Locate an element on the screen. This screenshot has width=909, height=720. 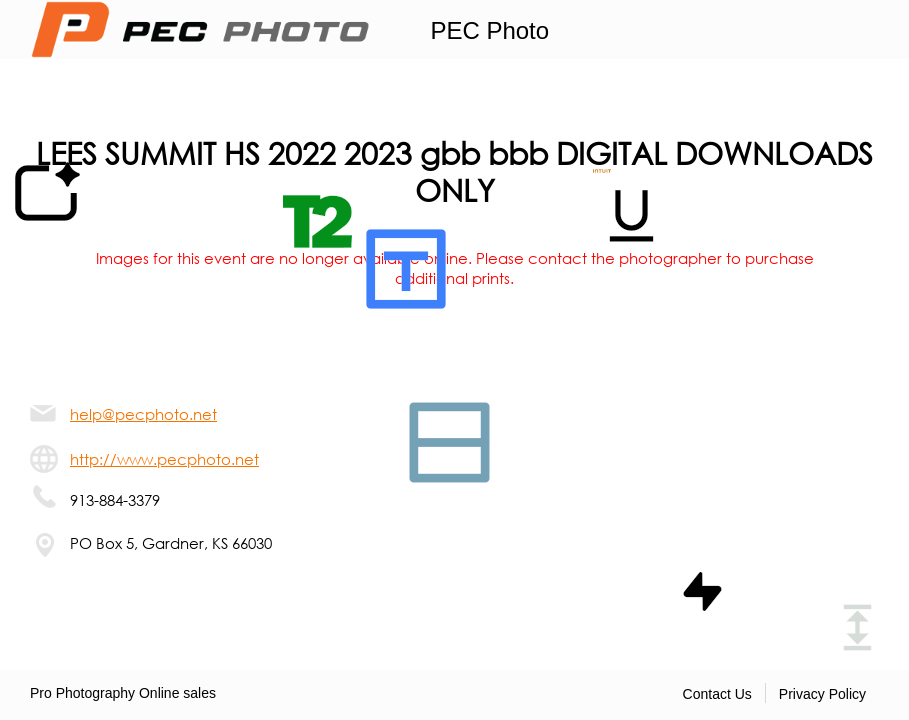
supabase logo is located at coordinates (702, 591).